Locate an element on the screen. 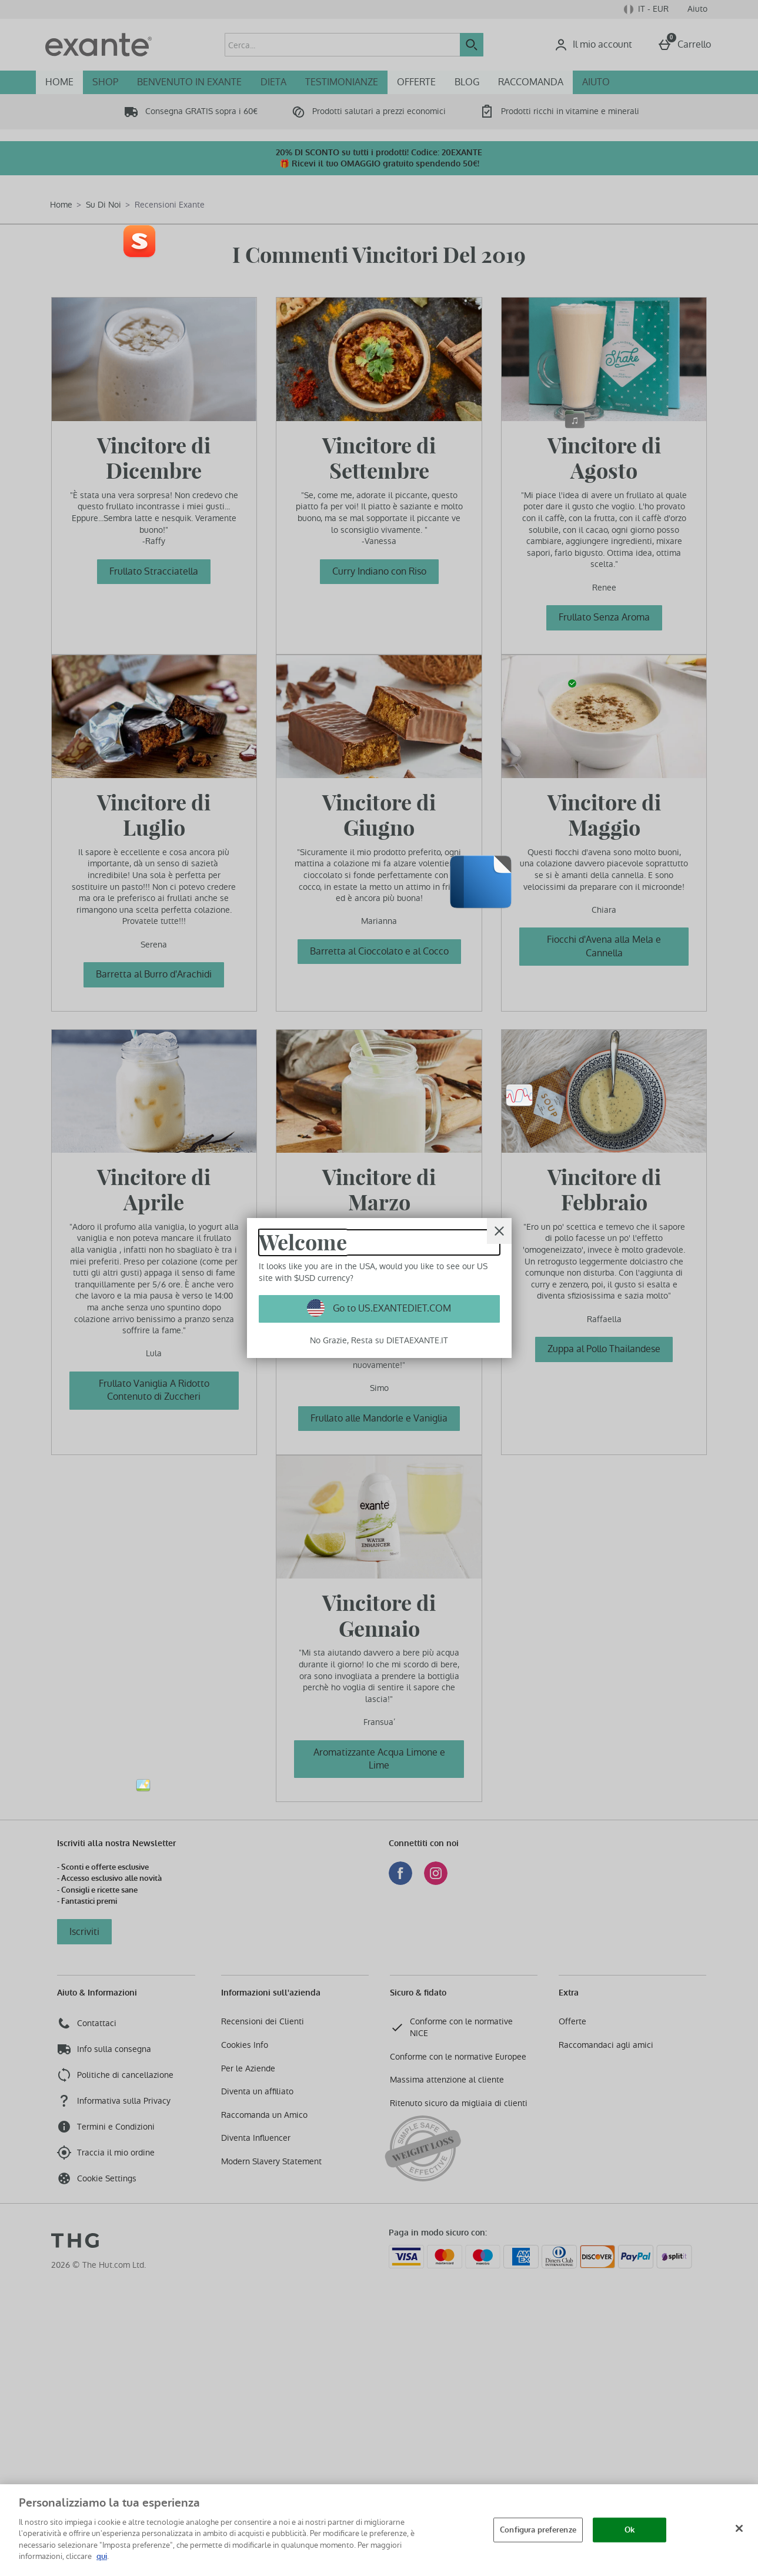  open sogou pinyin input method is located at coordinates (139, 241).